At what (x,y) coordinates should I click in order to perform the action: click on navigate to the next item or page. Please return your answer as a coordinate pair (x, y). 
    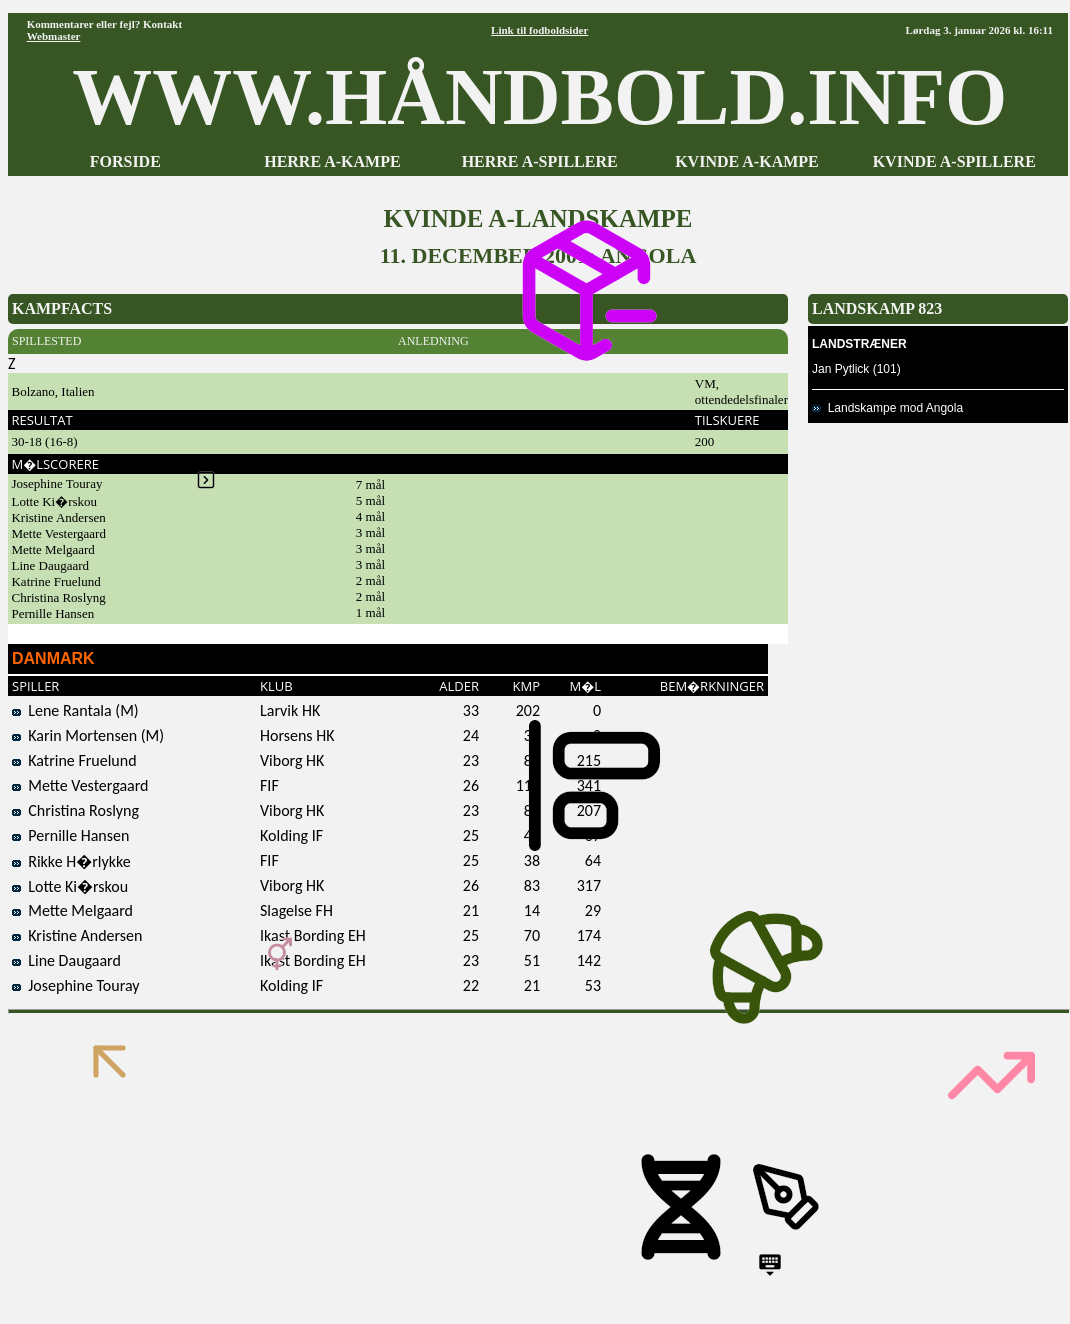
    Looking at the image, I should click on (206, 480).